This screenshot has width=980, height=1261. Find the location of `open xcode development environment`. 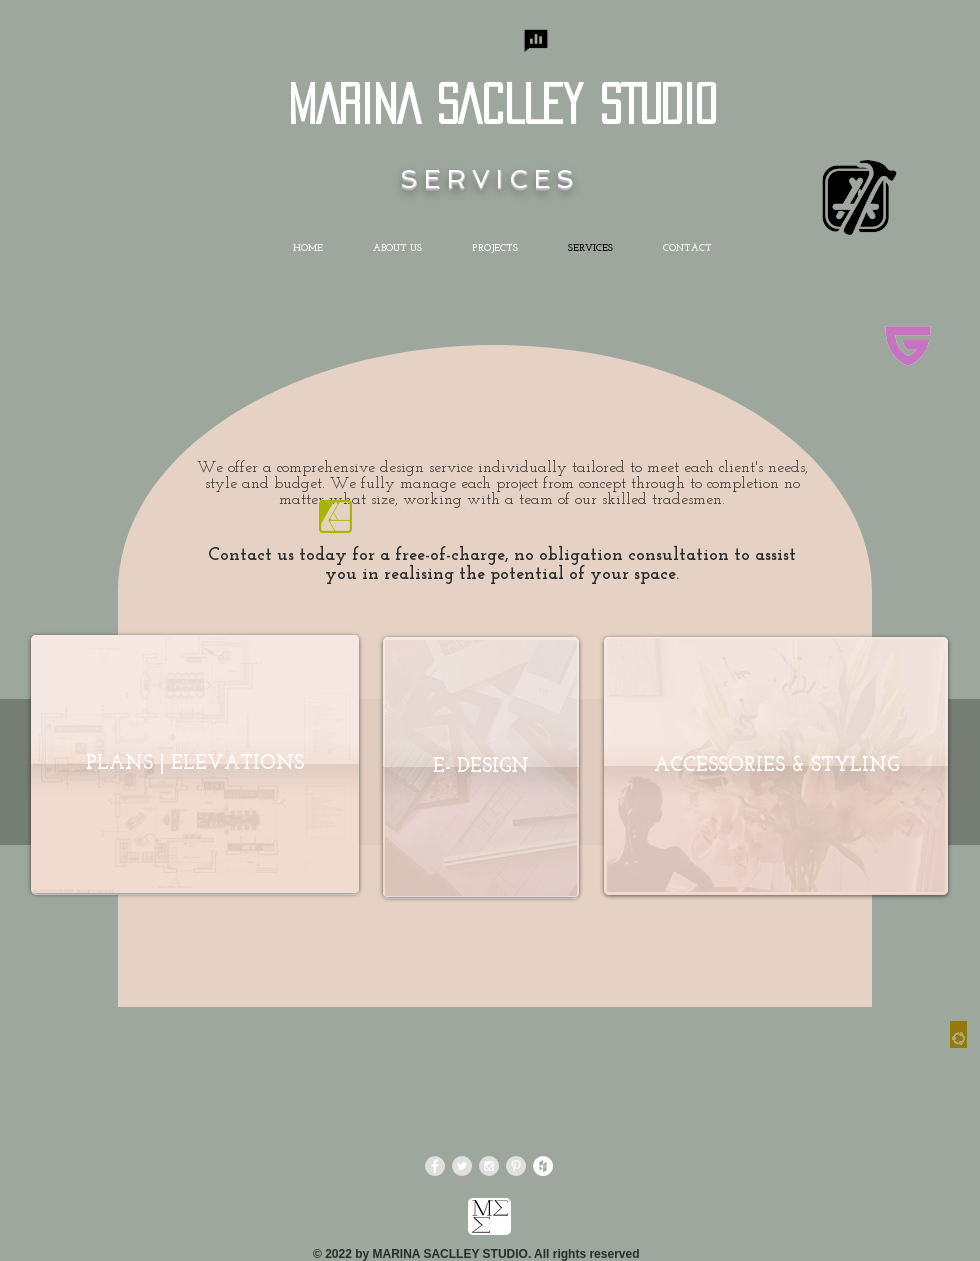

open xcode development environment is located at coordinates (859, 197).